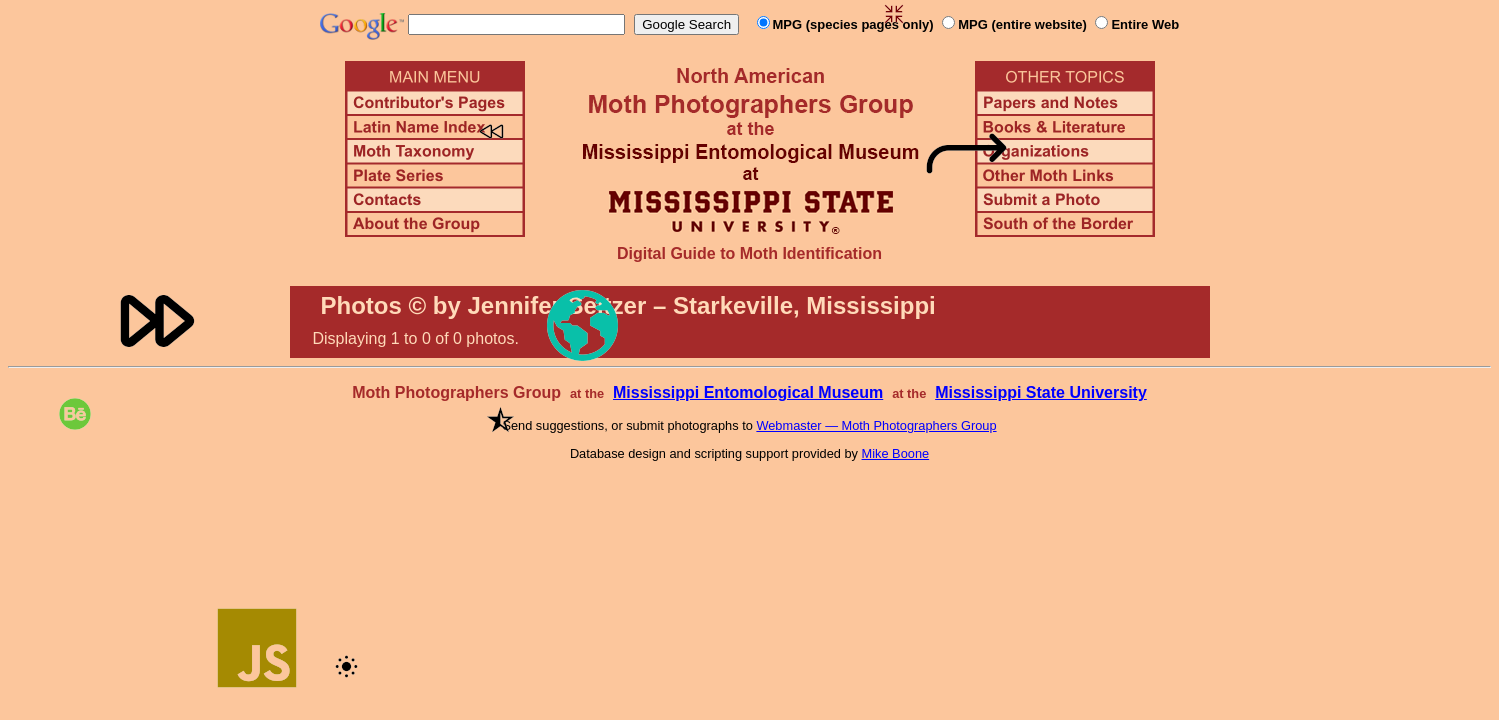 This screenshot has width=1499, height=720. I want to click on fast forward media playback, so click(153, 321).